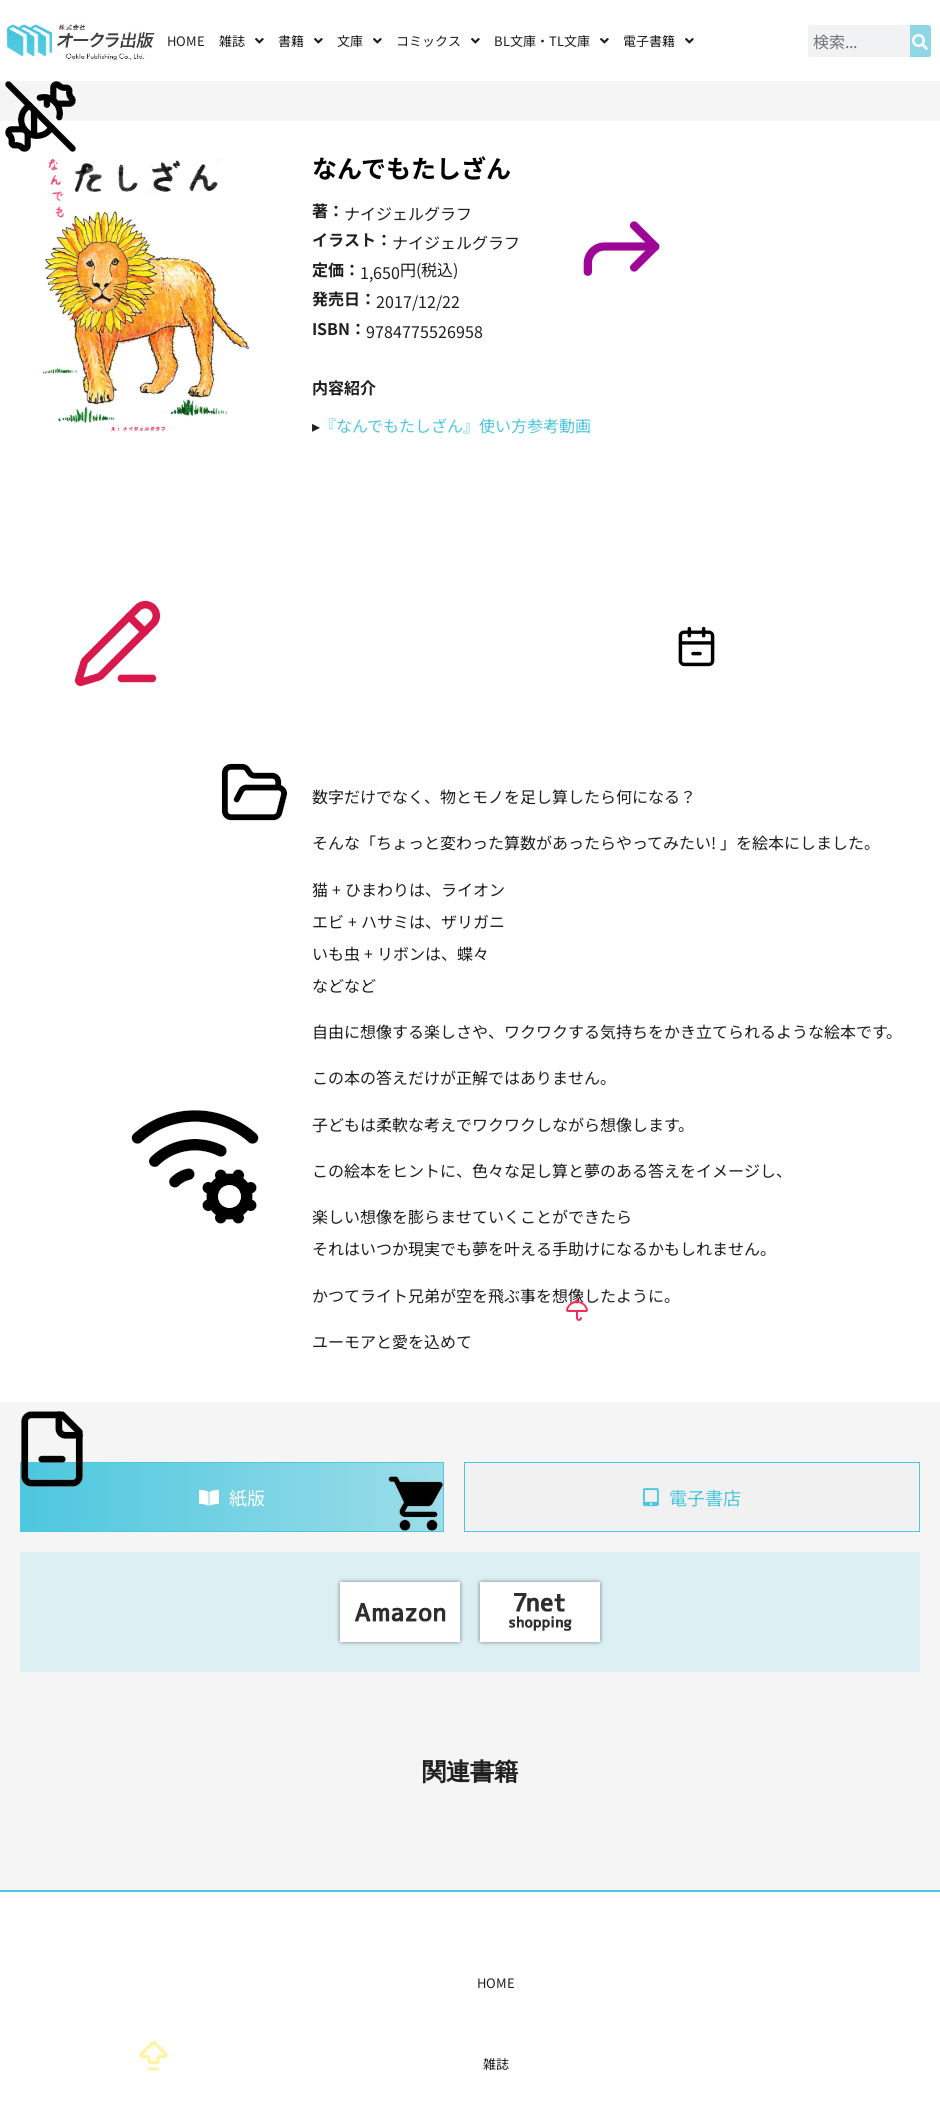 The width and height of the screenshot is (940, 2105). I want to click on remove an event from your calendar, so click(696, 646).